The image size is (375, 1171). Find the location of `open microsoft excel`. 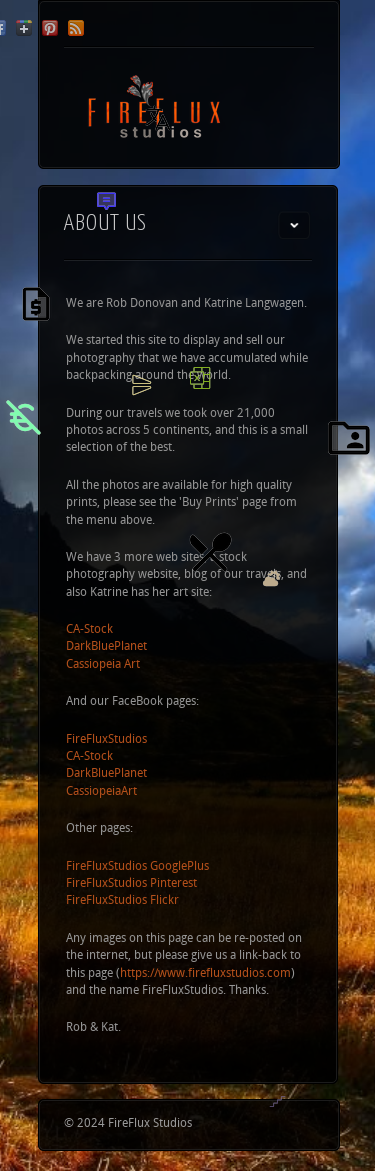

open microsoft excel is located at coordinates (201, 378).